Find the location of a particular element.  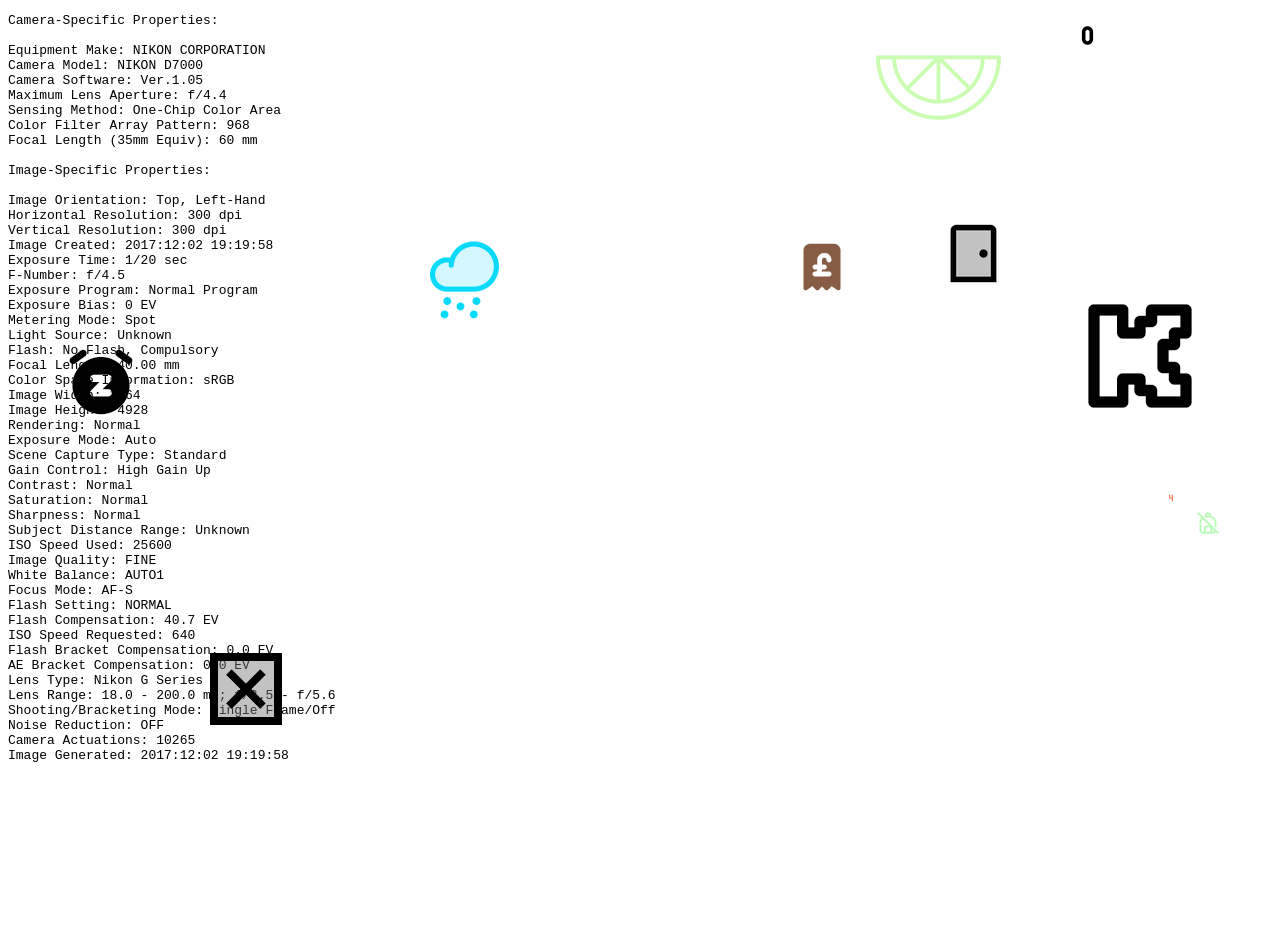

indicates step 4 in a multi-step process is located at coordinates (1171, 498).